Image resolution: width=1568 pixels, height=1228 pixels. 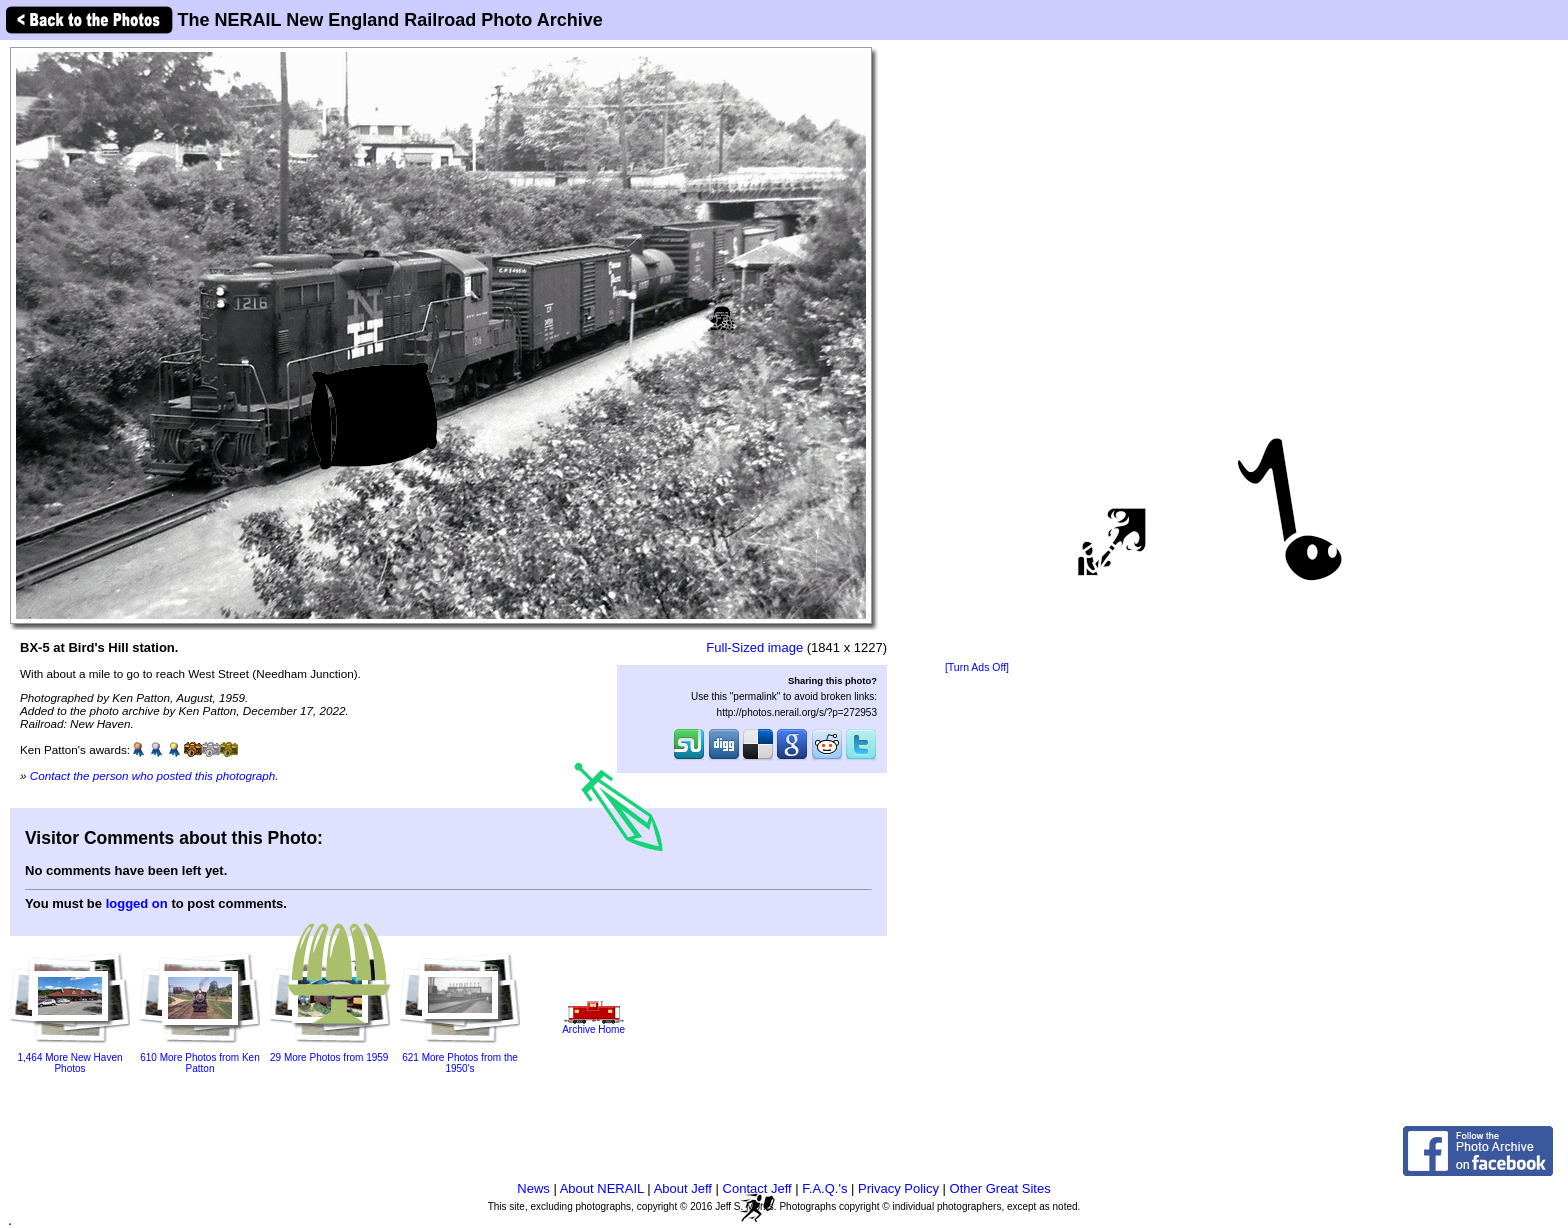 I want to click on access otamatone or novelty instrument sounds, so click(x=1292, y=508).